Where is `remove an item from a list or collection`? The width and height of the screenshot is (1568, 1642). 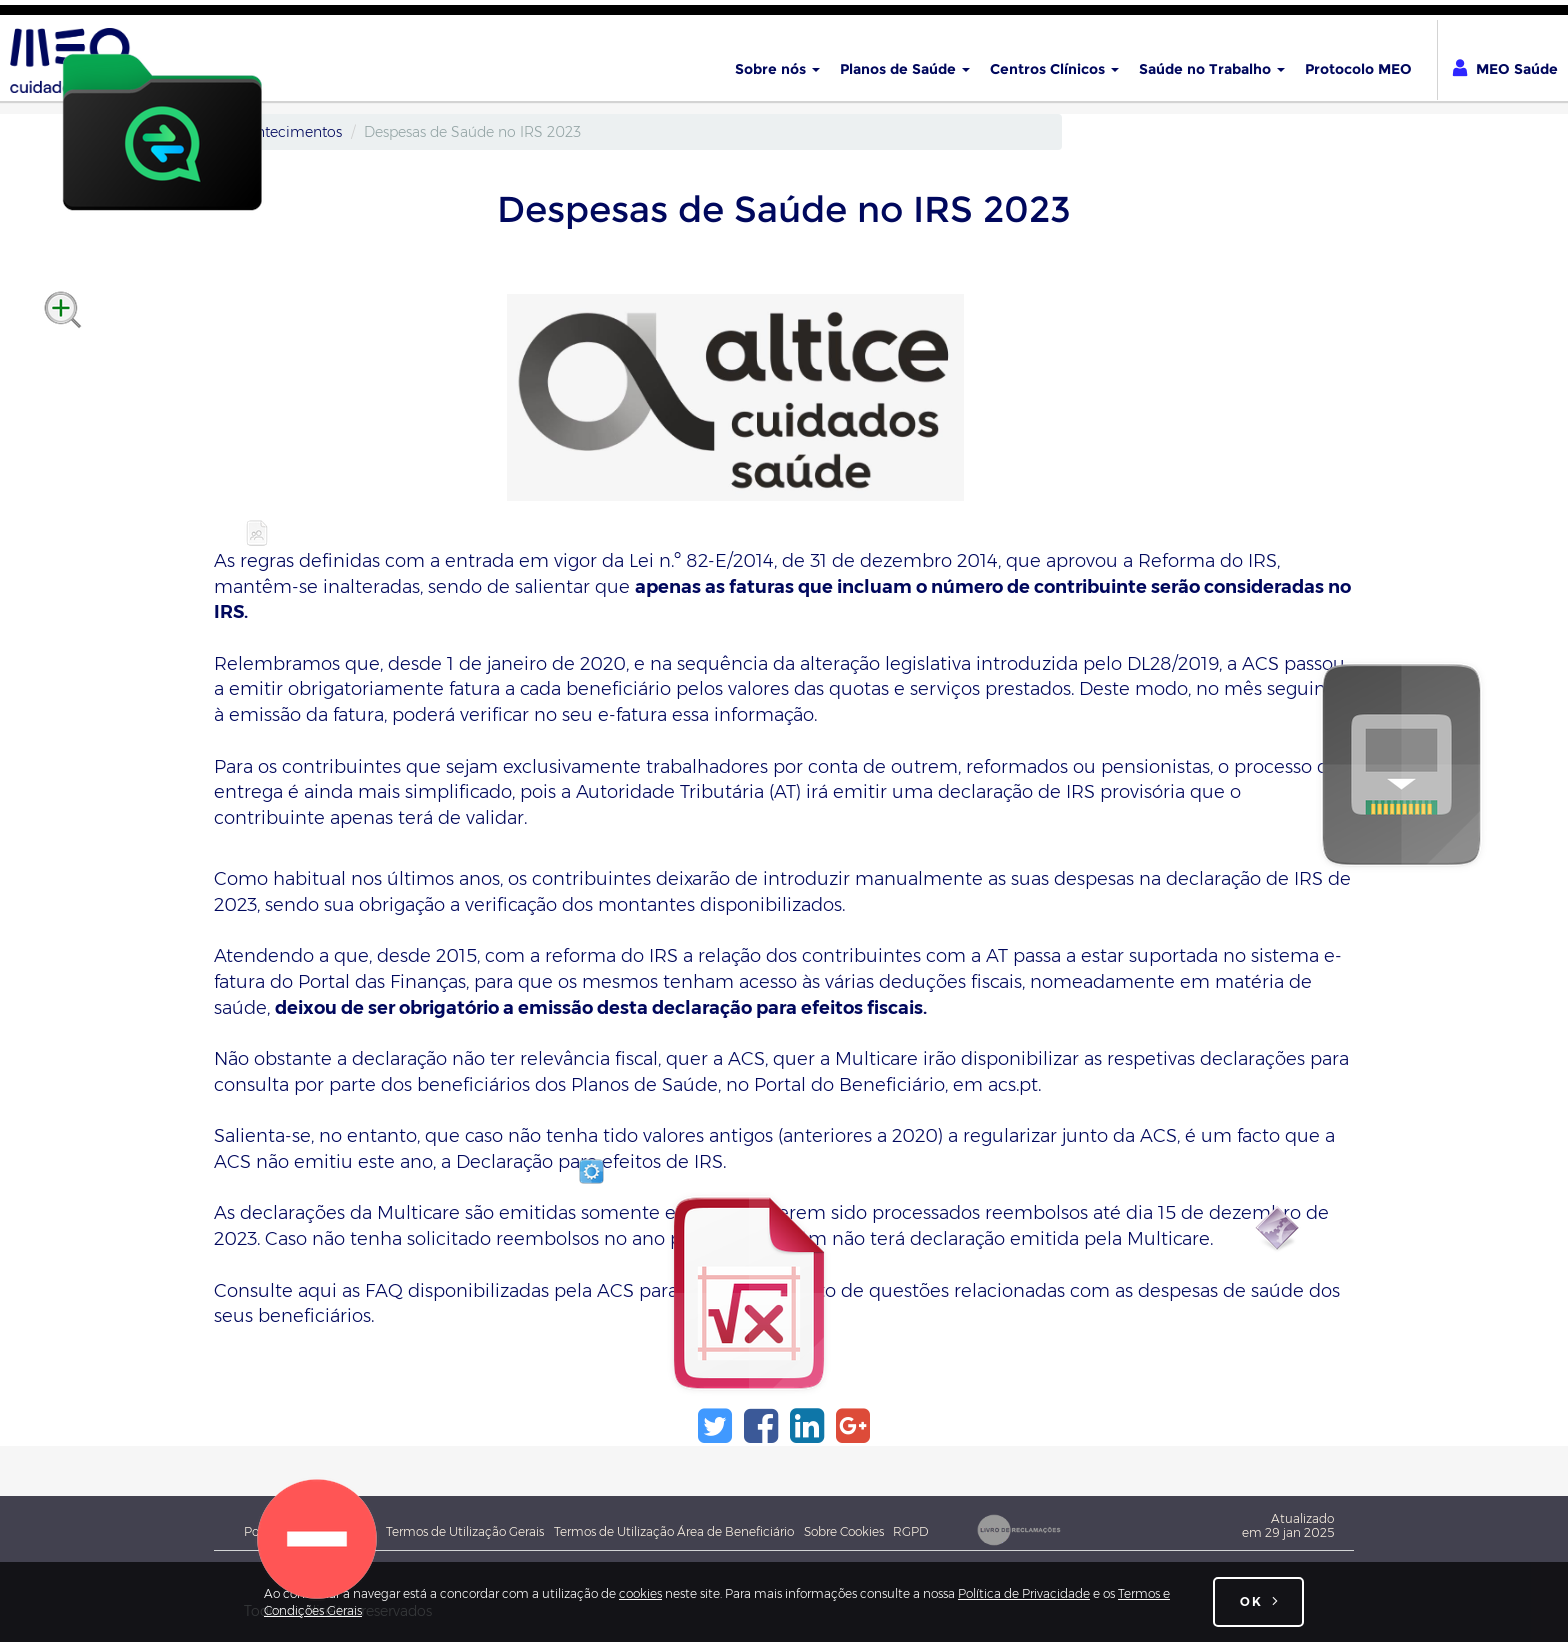 remove an item from a list or collection is located at coordinates (317, 1539).